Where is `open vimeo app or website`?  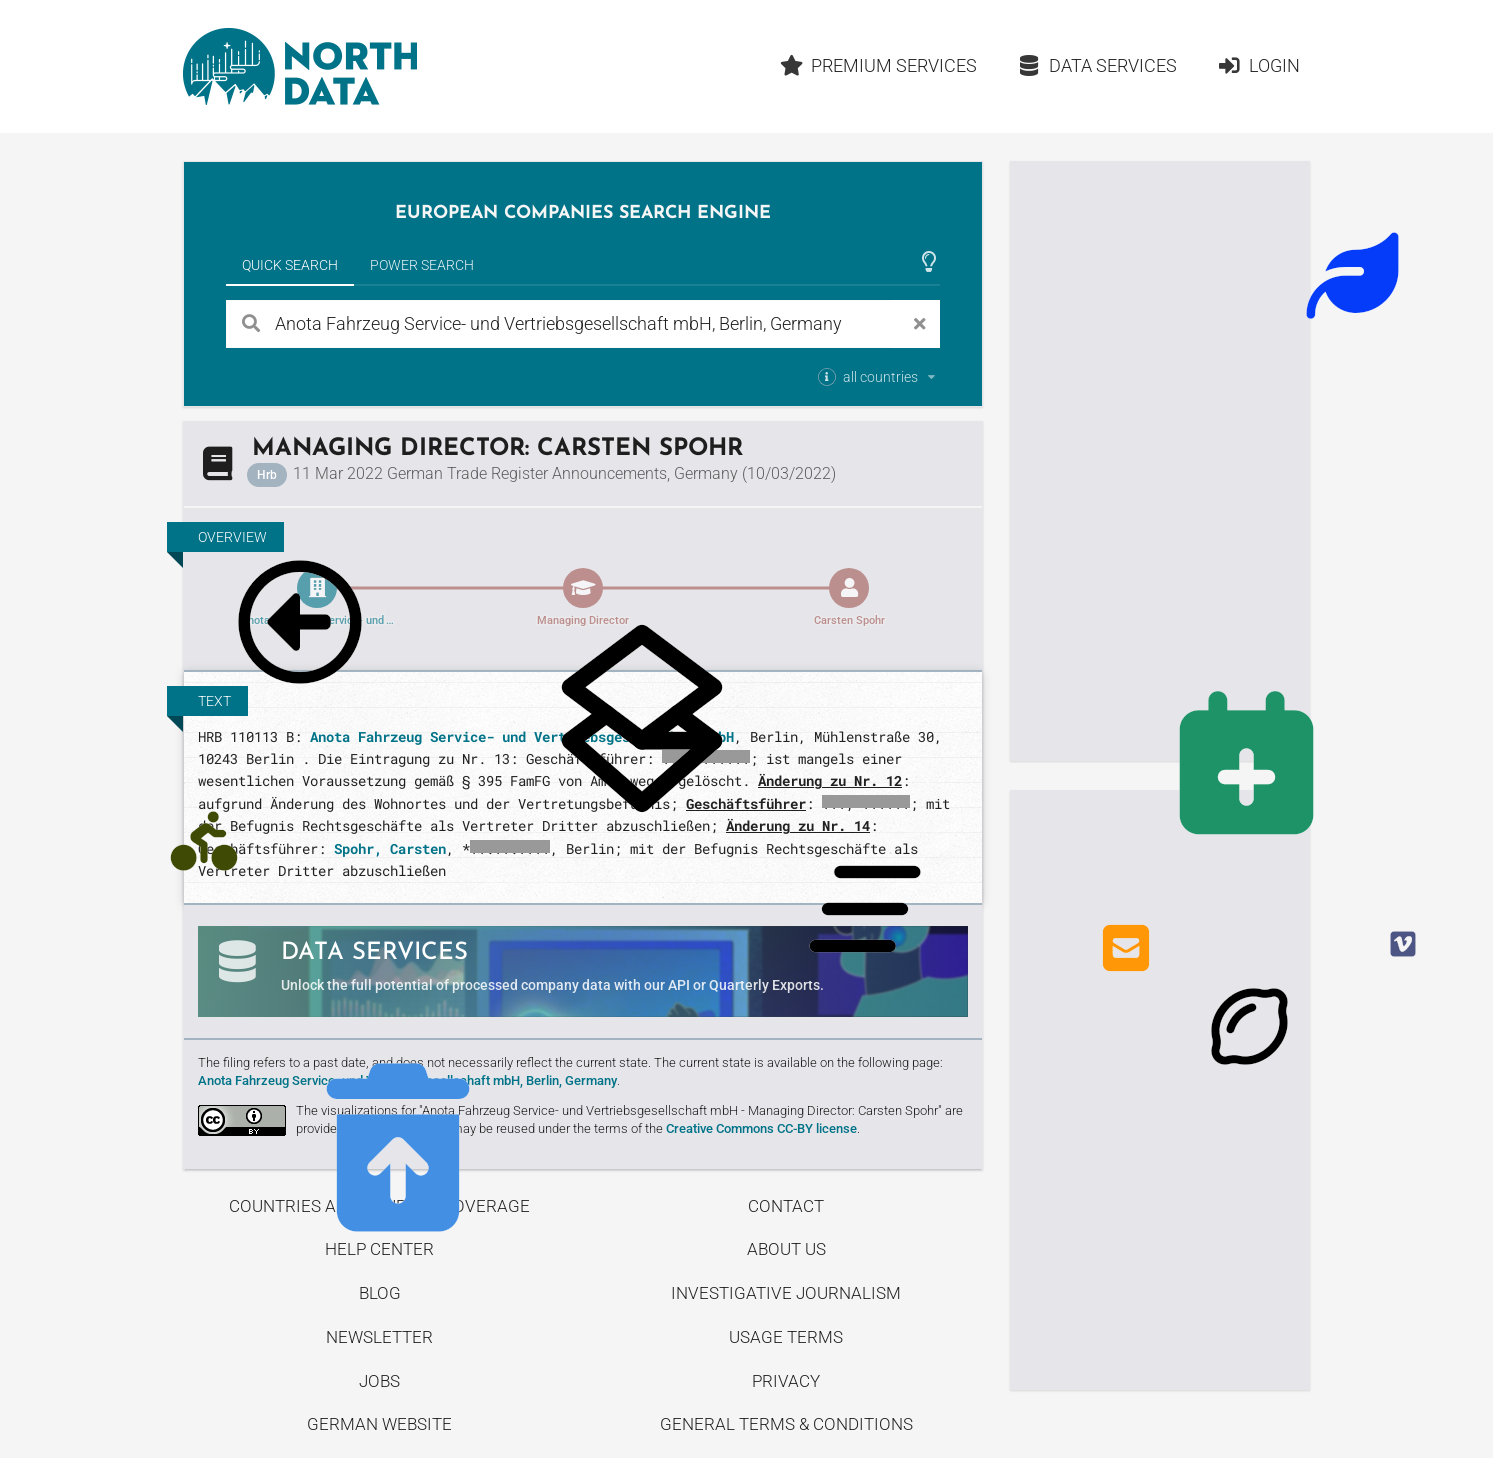
open vimeo app or website is located at coordinates (1403, 944).